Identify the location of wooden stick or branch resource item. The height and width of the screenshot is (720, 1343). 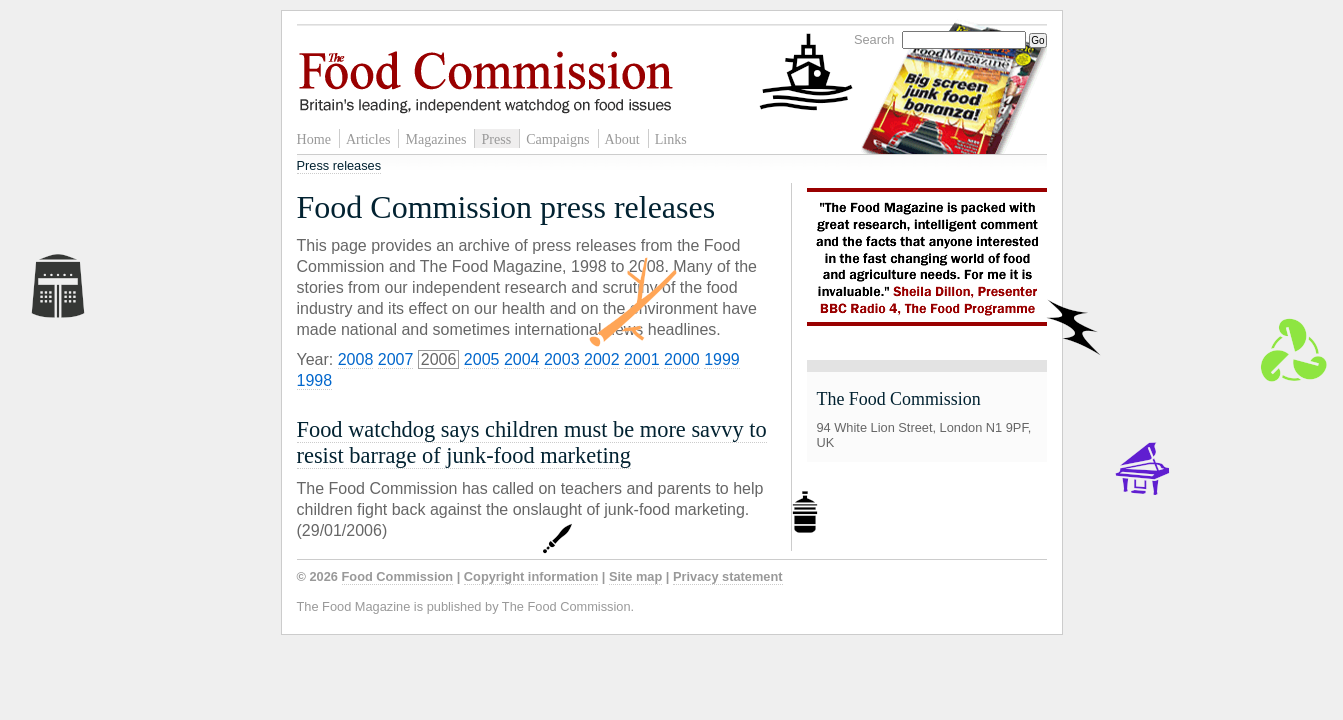
(633, 302).